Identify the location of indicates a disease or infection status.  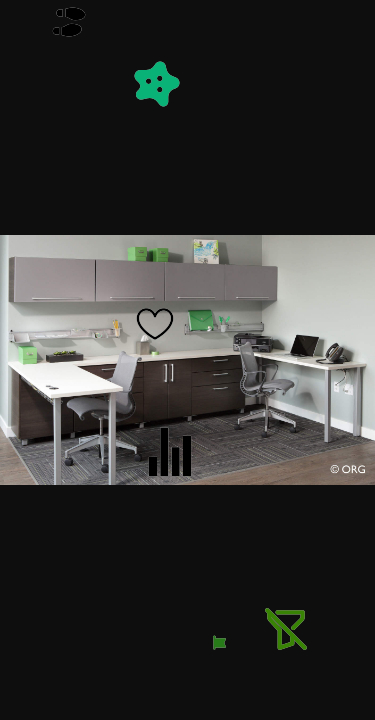
(157, 84).